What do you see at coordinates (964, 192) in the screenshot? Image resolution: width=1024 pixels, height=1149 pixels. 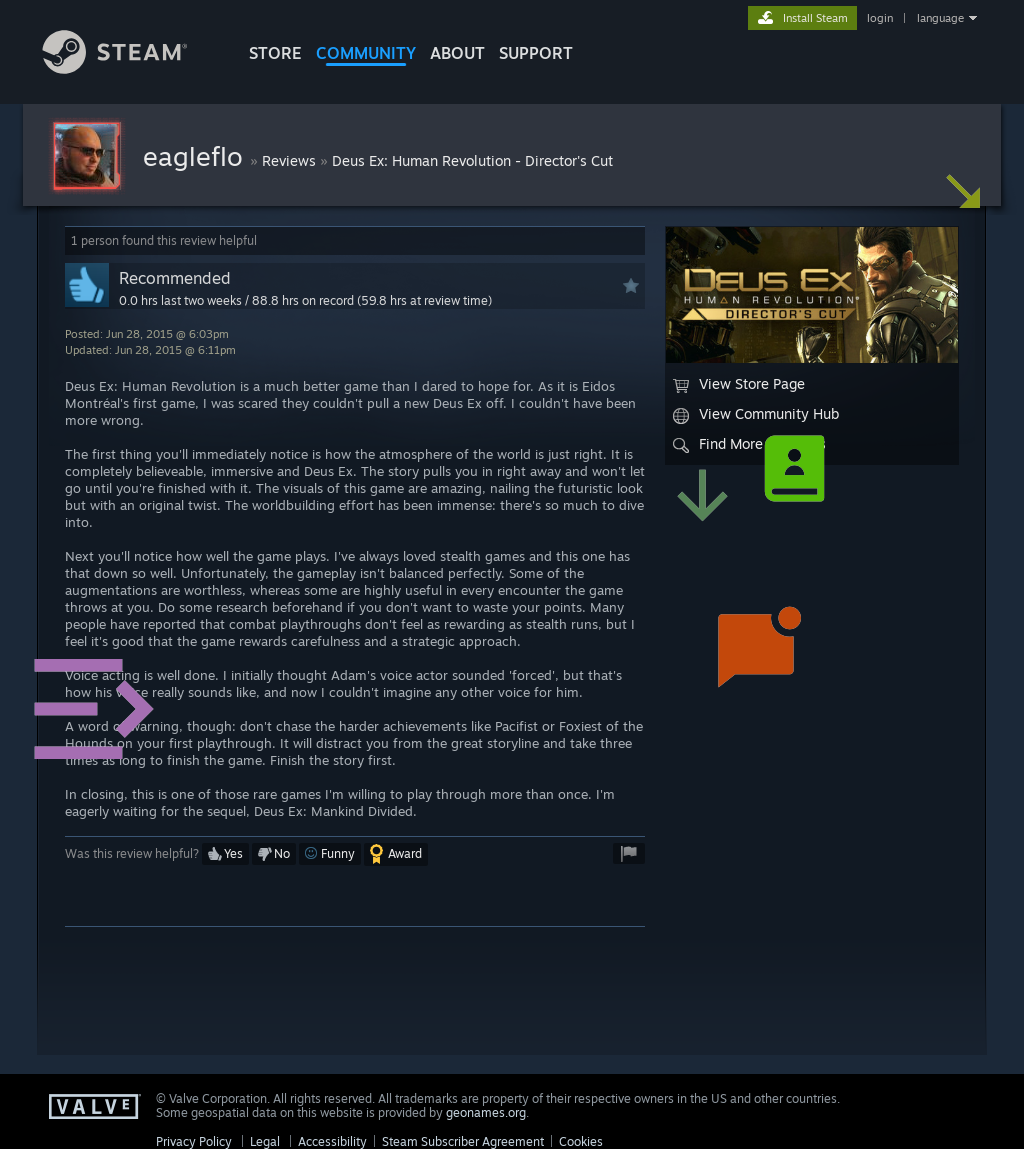 I see `navigate to the next section below` at bounding box center [964, 192].